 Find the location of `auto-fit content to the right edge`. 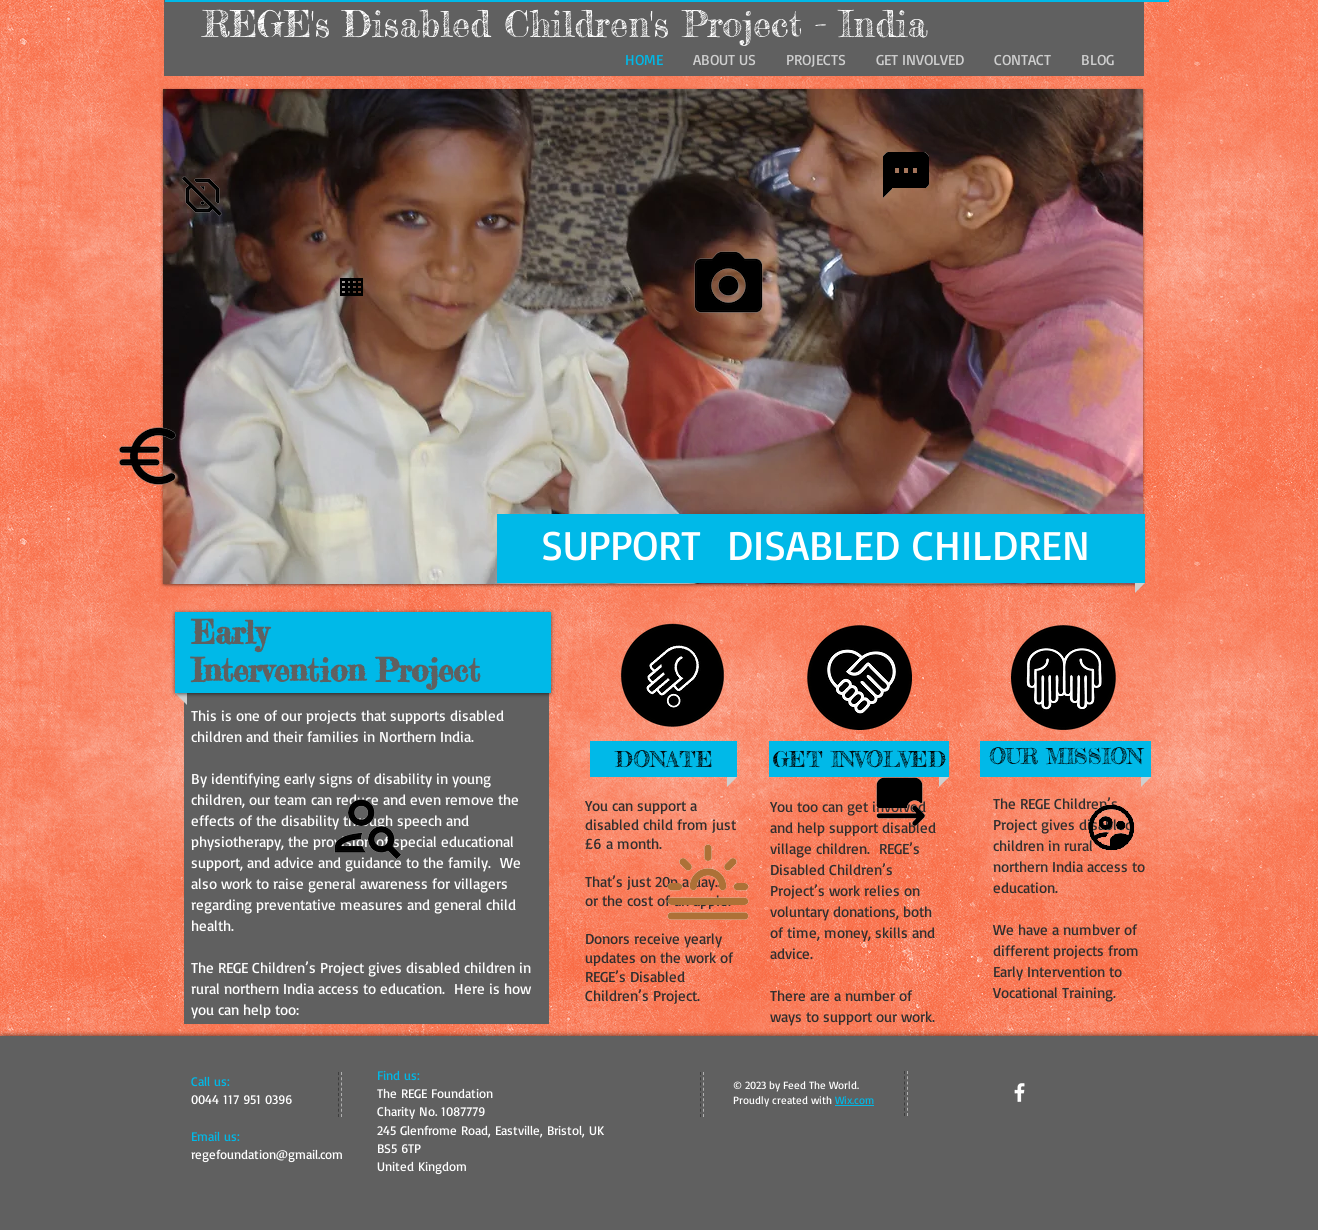

auto-fit content to the right edge is located at coordinates (899, 800).